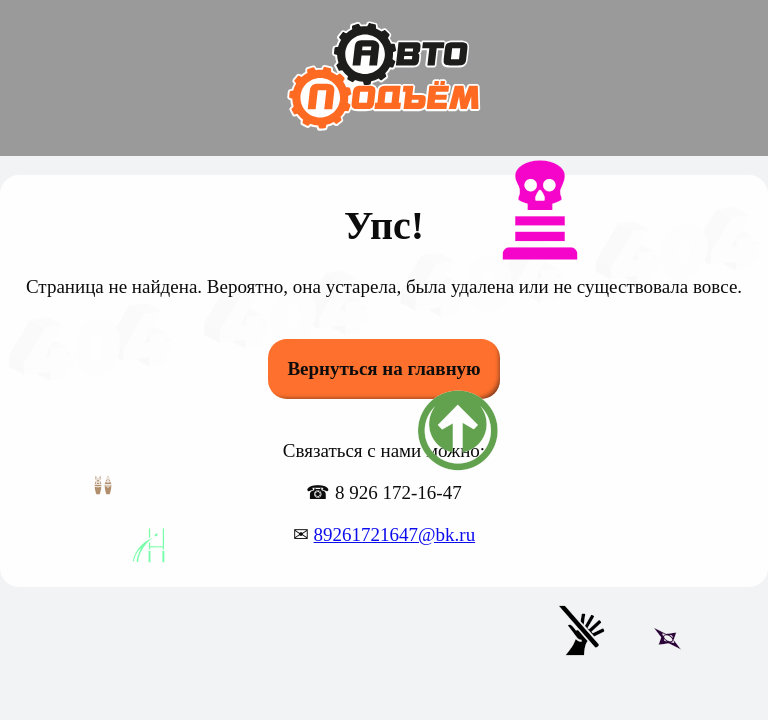 The height and width of the screenshot is (720, 768). Describe the element at coordinates (581, 630) in the screenshot. I see `catch or grab an item` at that location.